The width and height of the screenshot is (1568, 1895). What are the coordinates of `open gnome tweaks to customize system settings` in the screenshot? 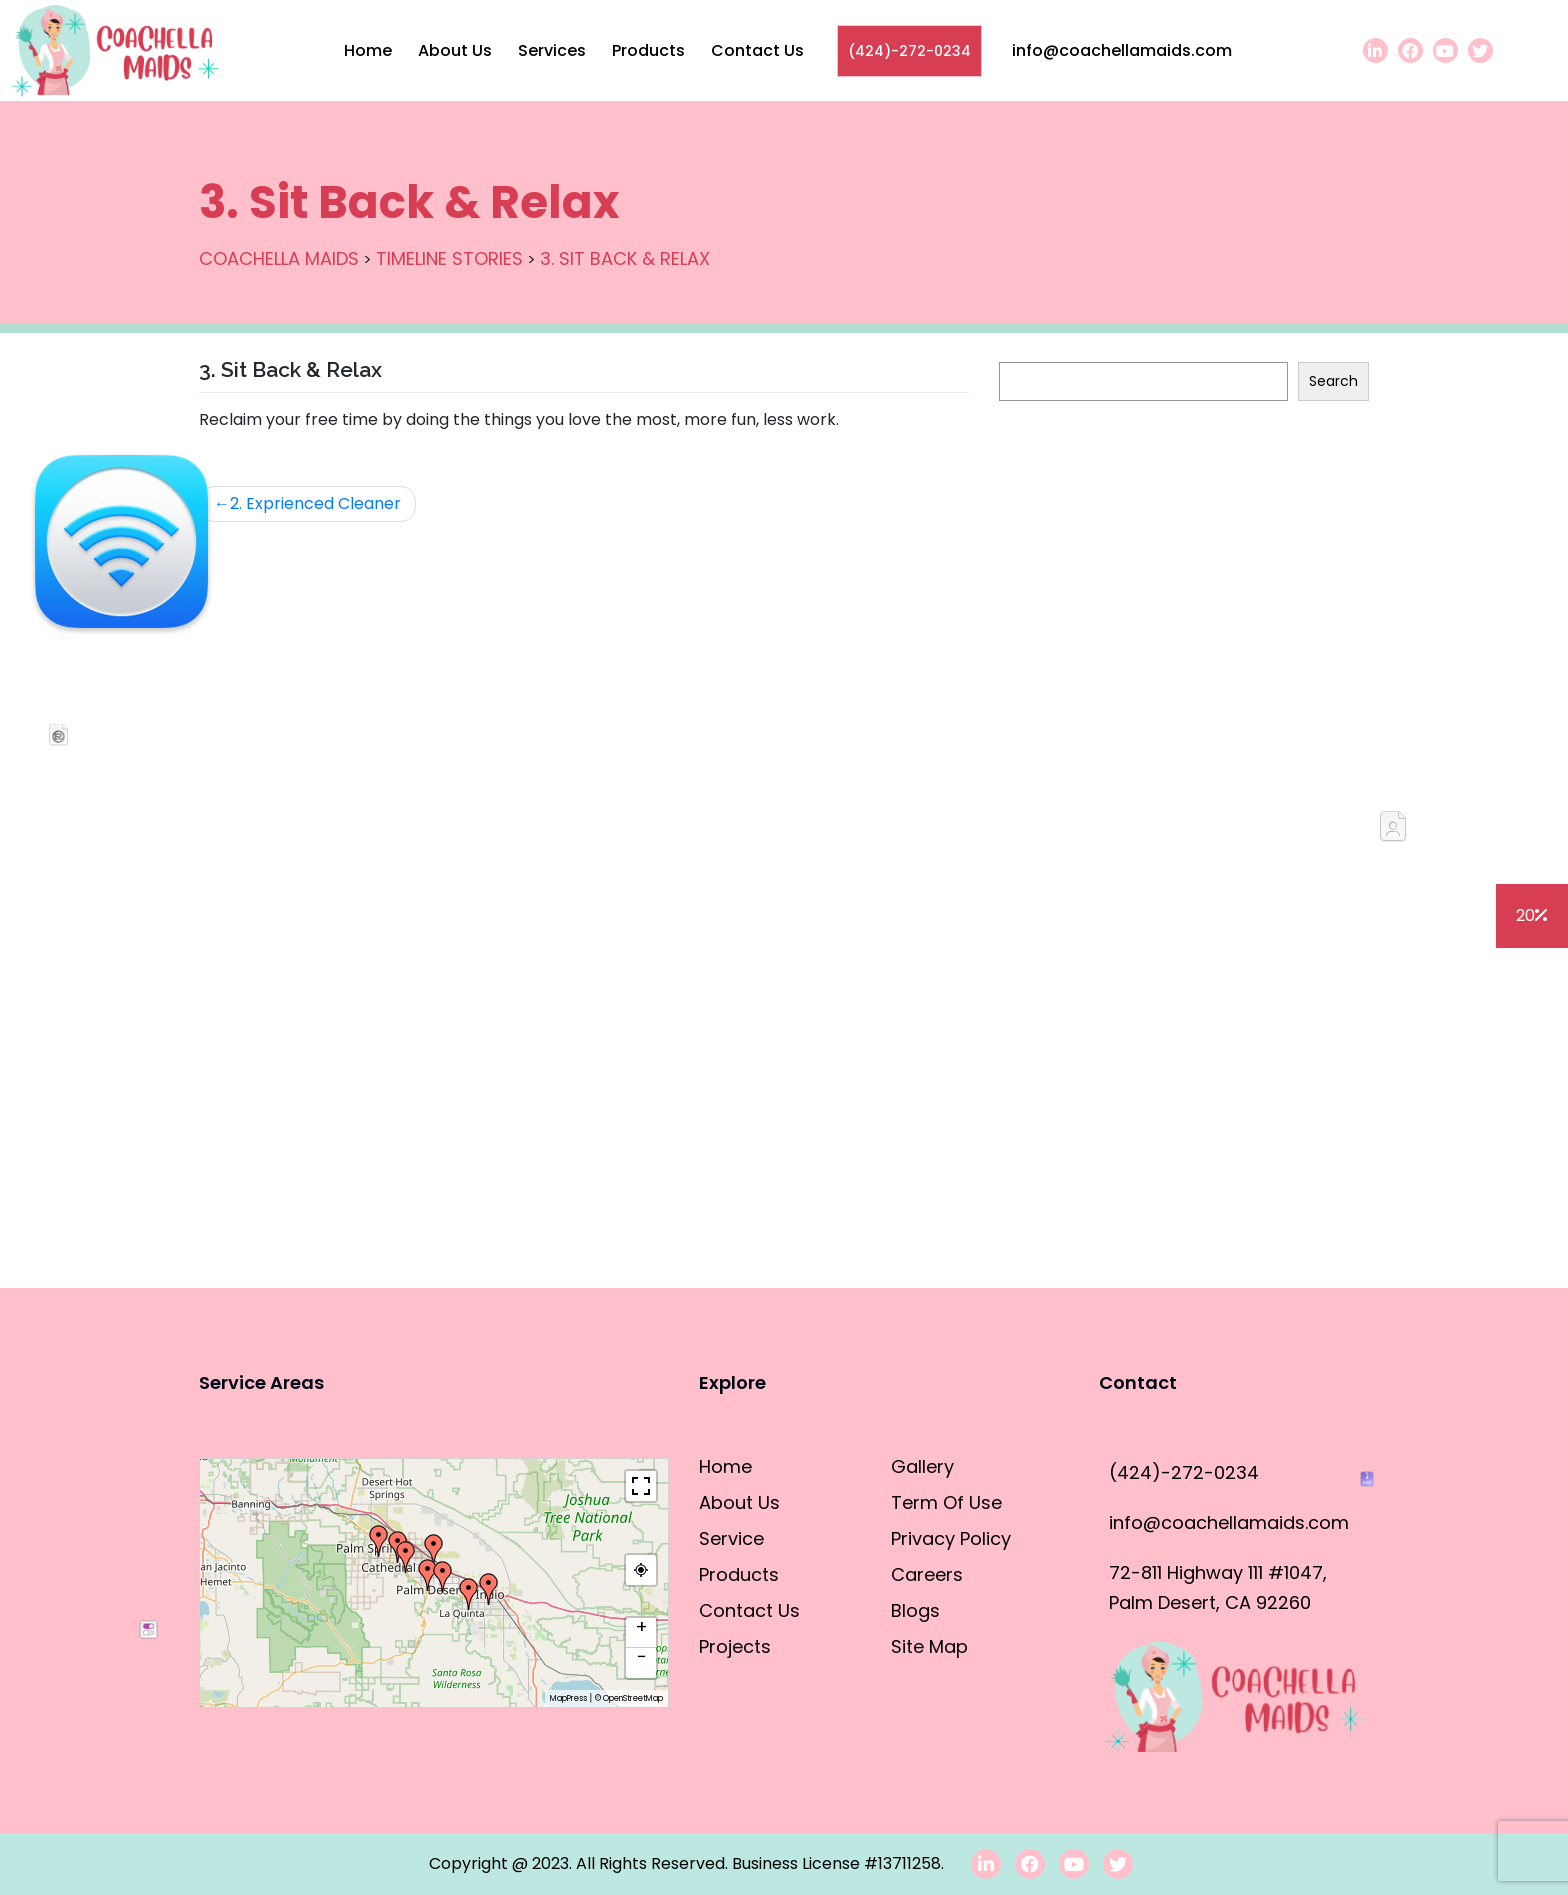 It's located at (148, 1629).